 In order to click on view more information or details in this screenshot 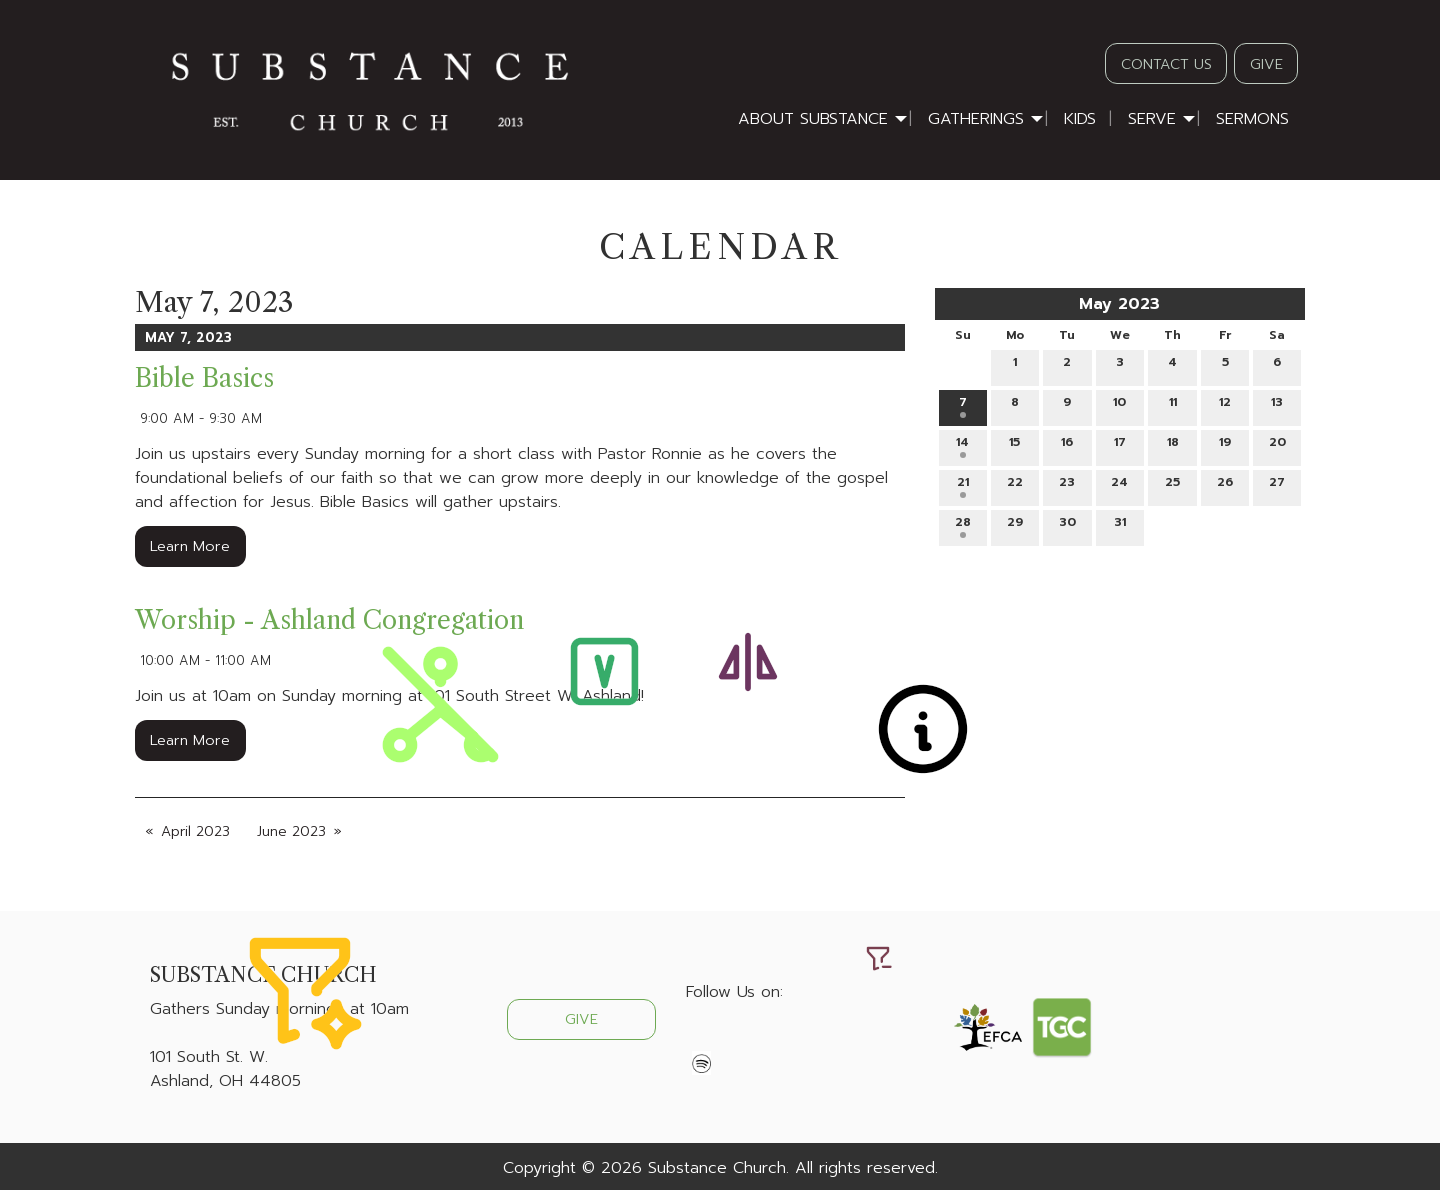, I will do `click(923, 729)`.